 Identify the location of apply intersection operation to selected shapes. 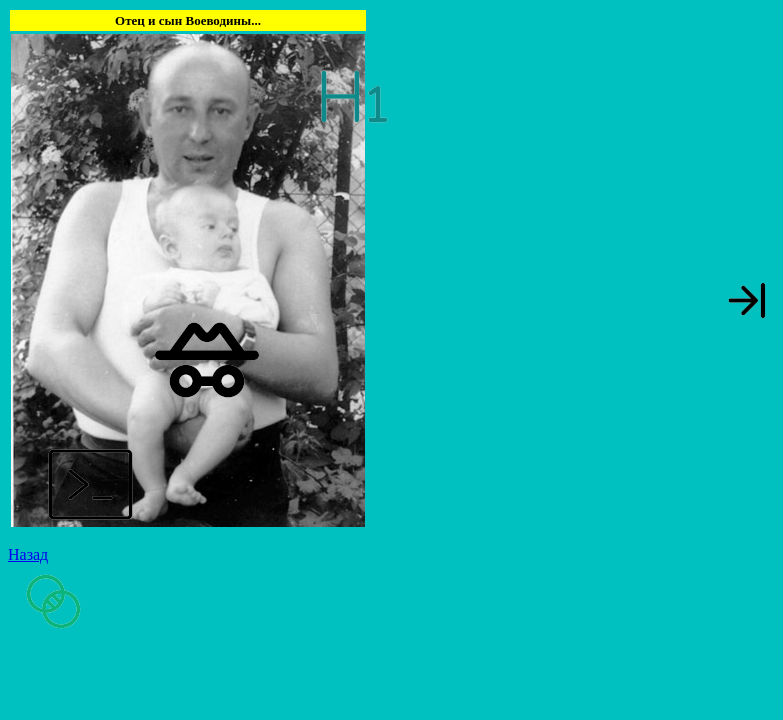
(53, 601).